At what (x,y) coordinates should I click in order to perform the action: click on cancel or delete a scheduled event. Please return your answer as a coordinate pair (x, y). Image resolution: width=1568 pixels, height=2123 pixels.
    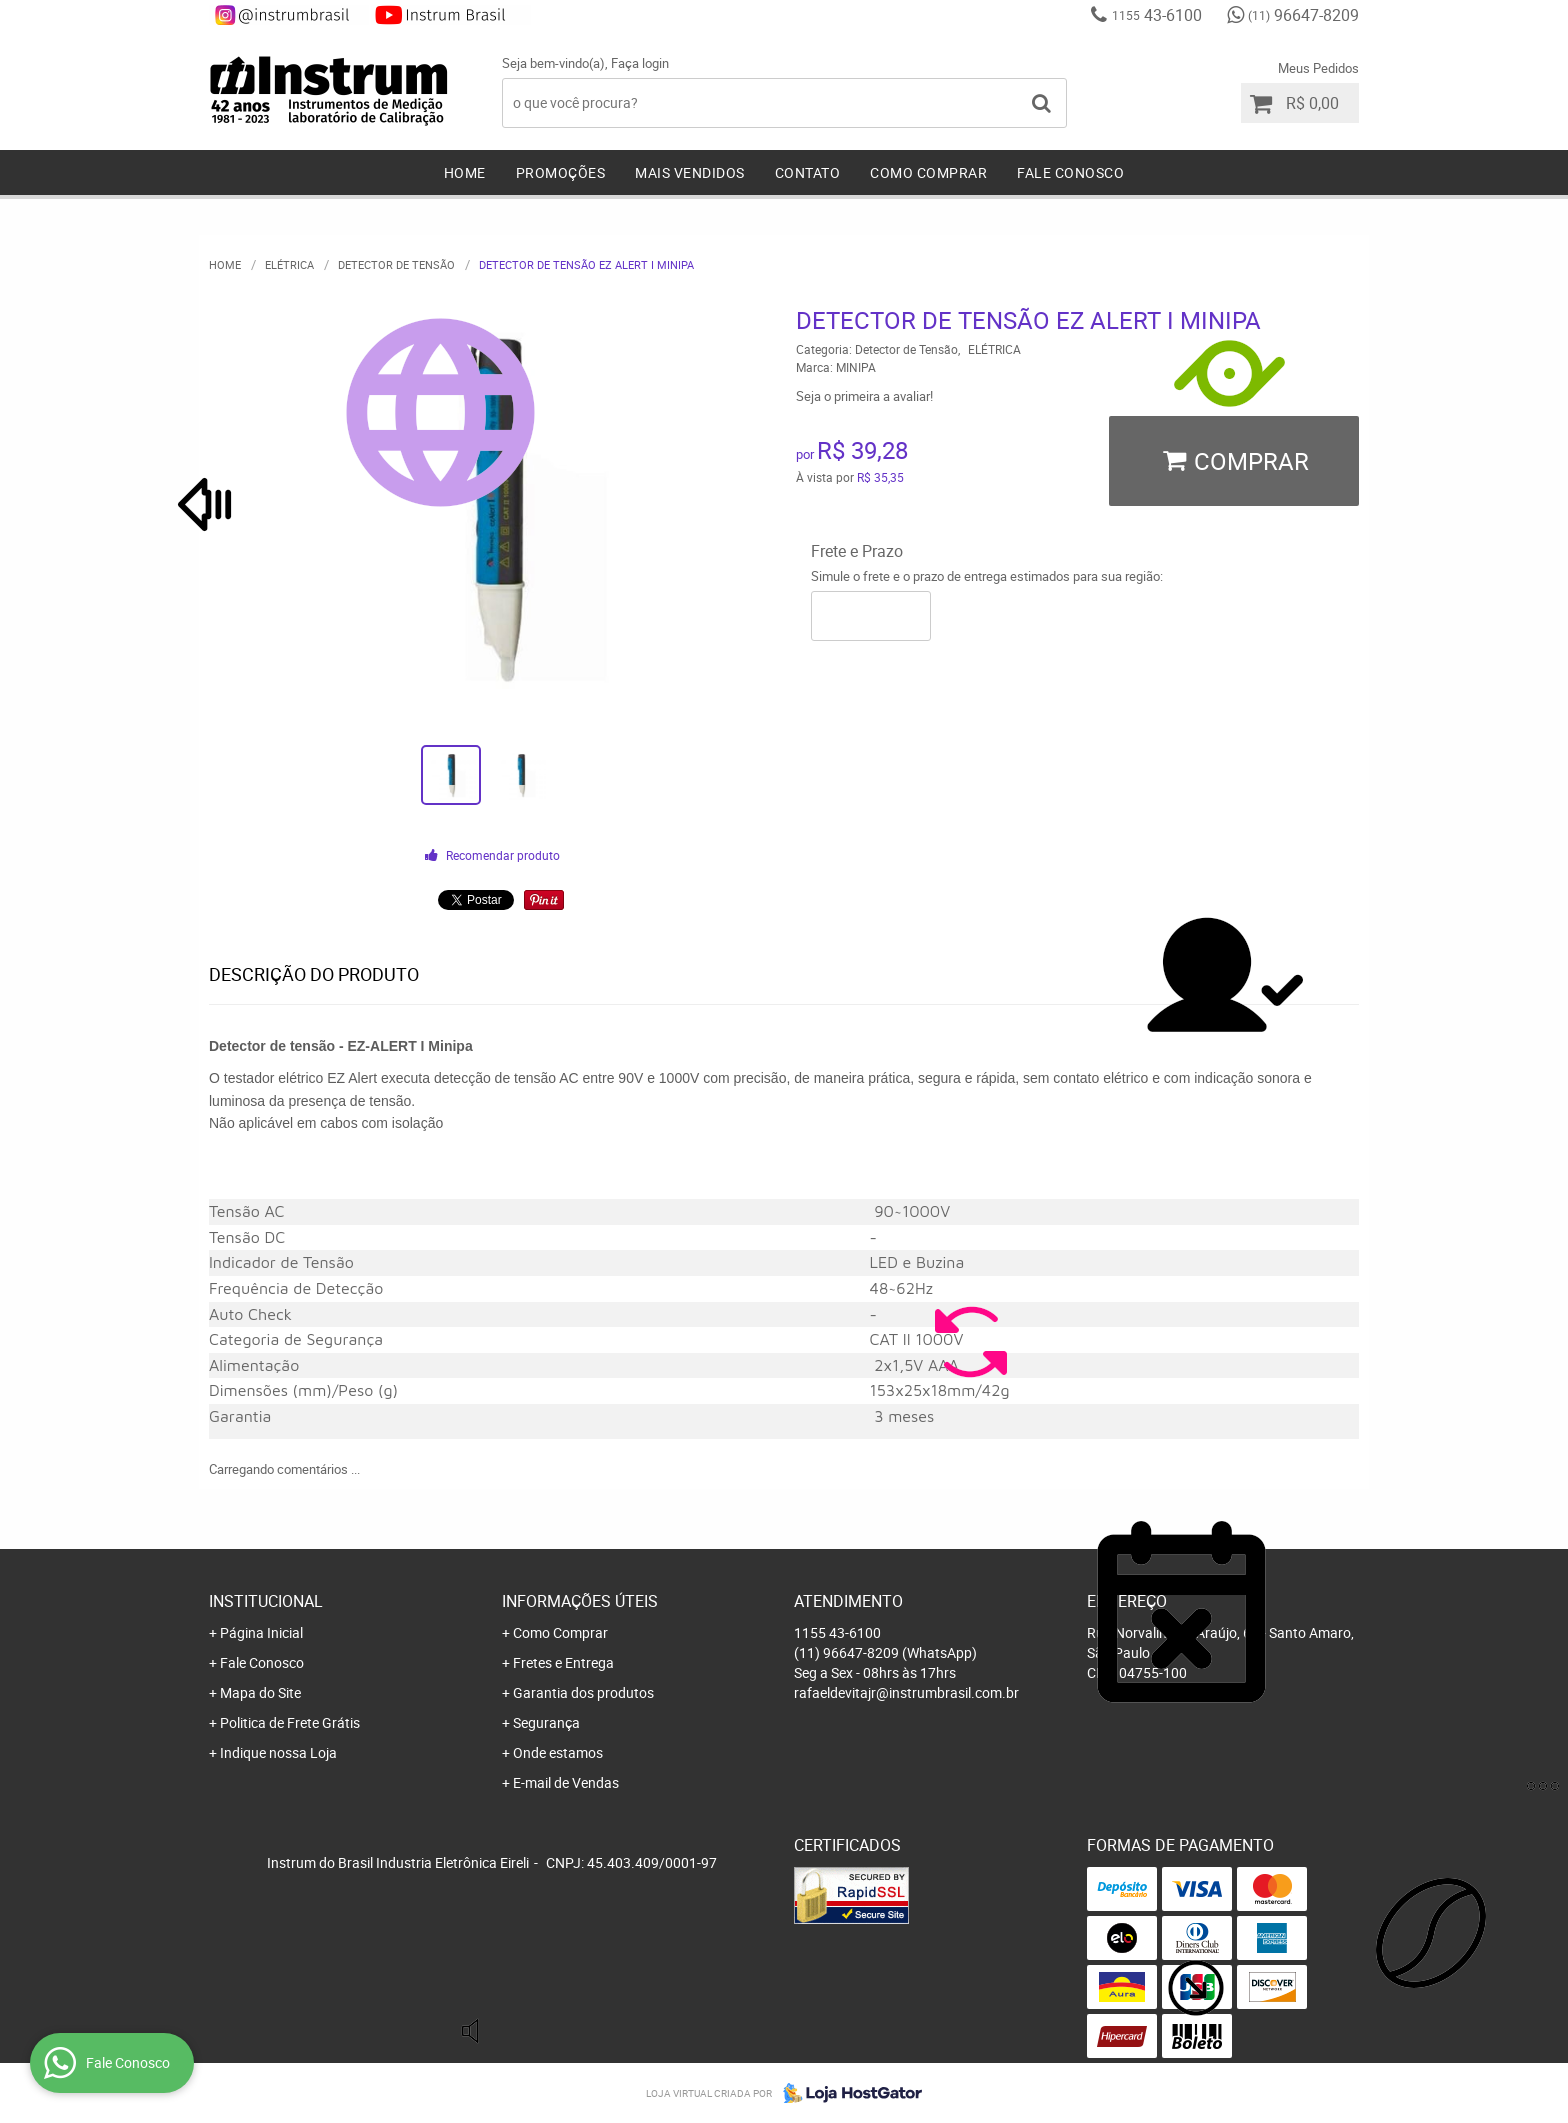
    Looking at the image, I should click on (1181, 1618).